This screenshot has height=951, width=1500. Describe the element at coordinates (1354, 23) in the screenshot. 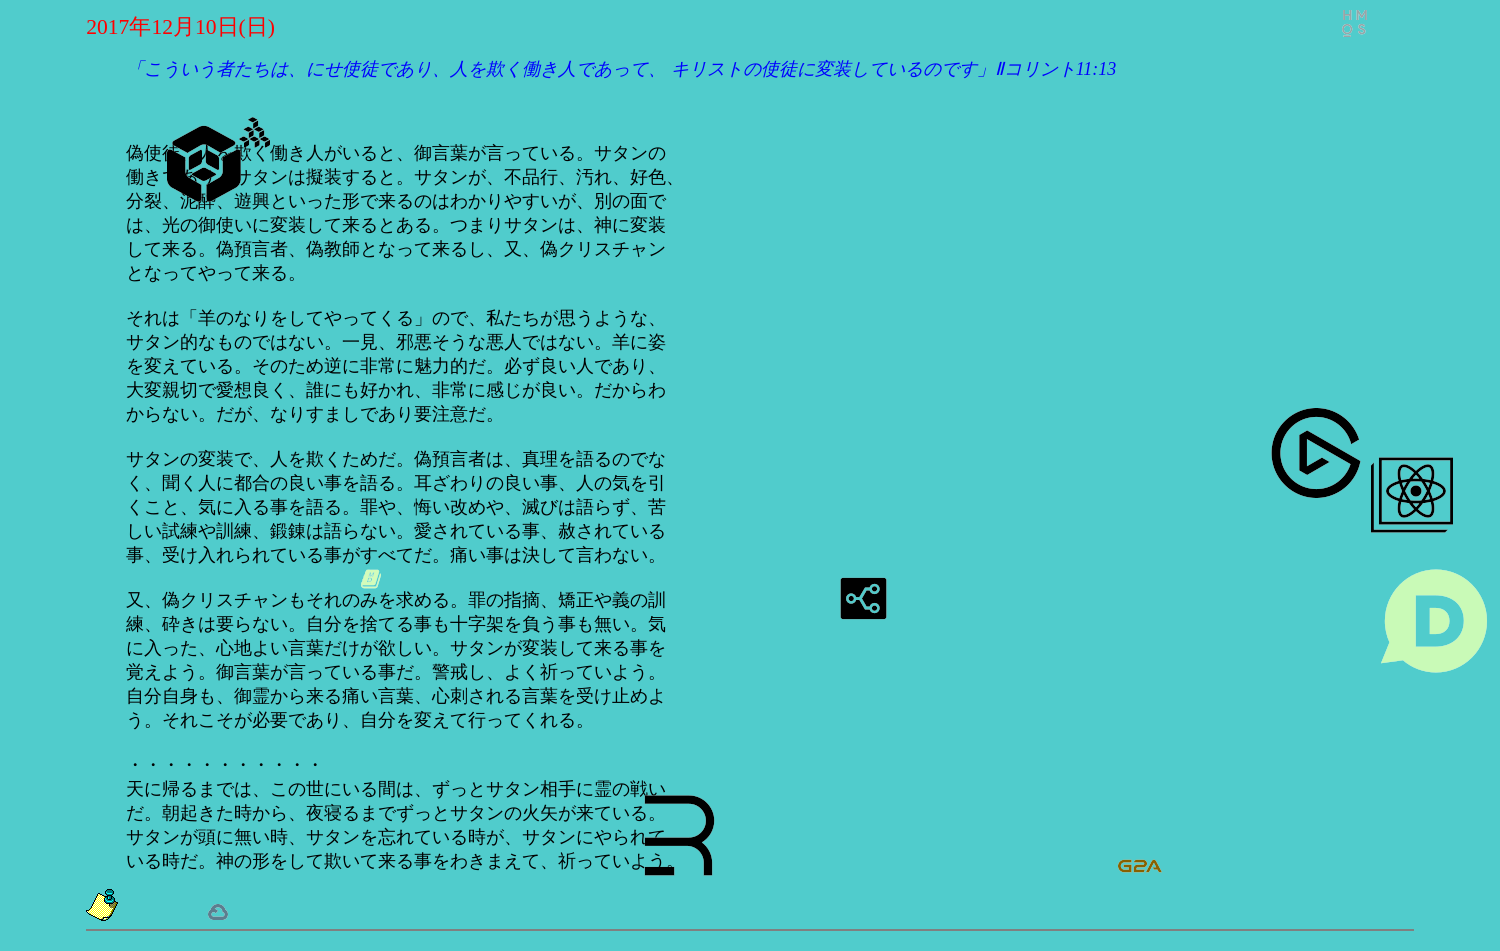

I see `harmonyos operating system logo` at that location.